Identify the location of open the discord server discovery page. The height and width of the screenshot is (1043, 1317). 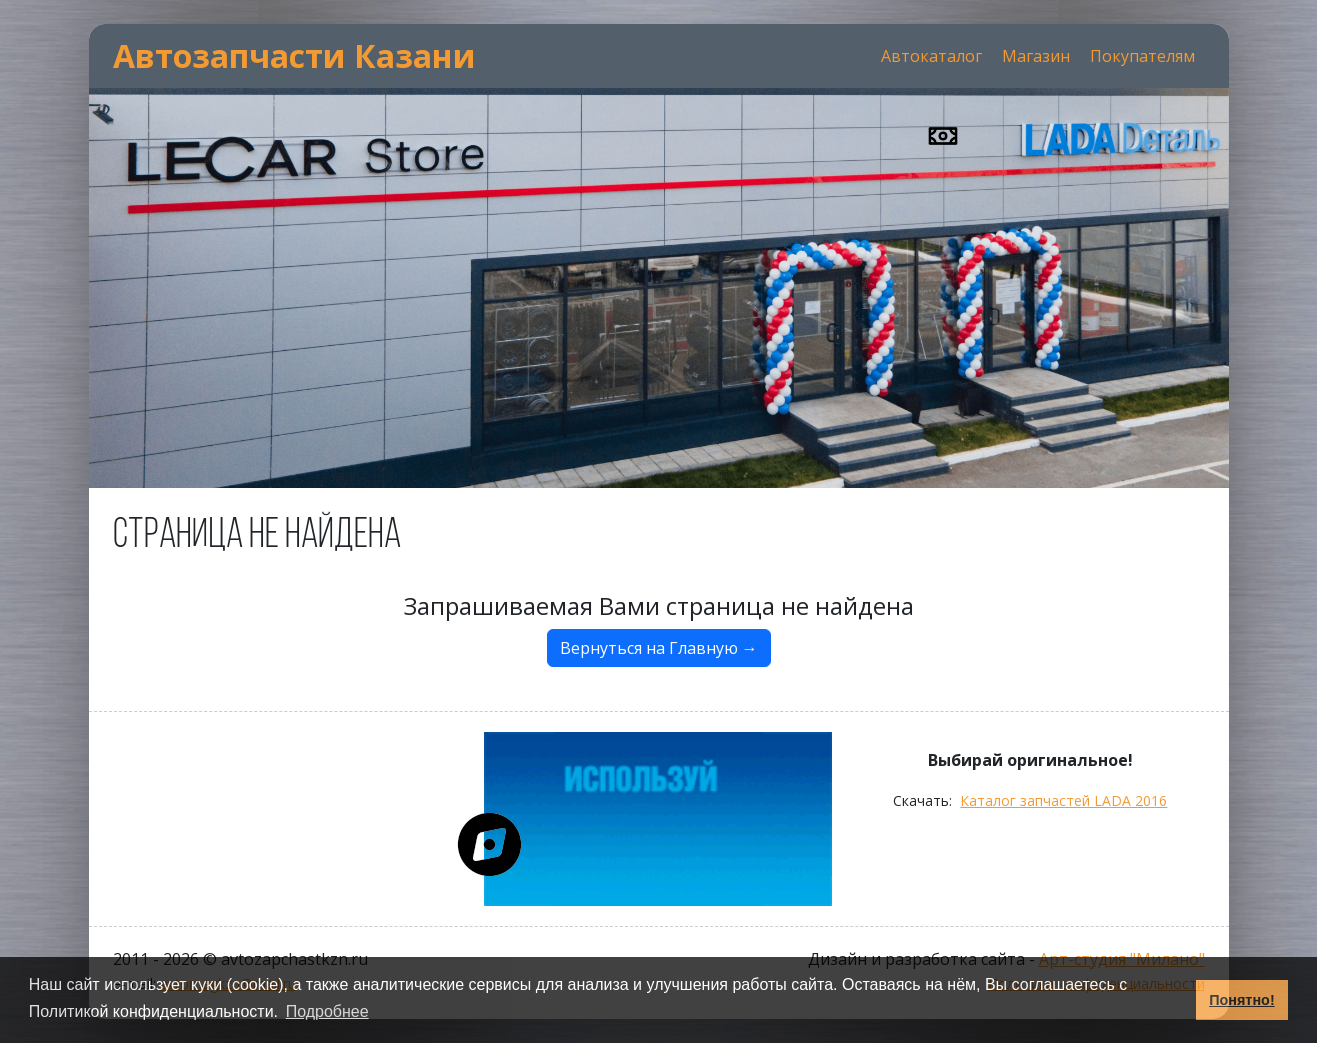
(489, 844).